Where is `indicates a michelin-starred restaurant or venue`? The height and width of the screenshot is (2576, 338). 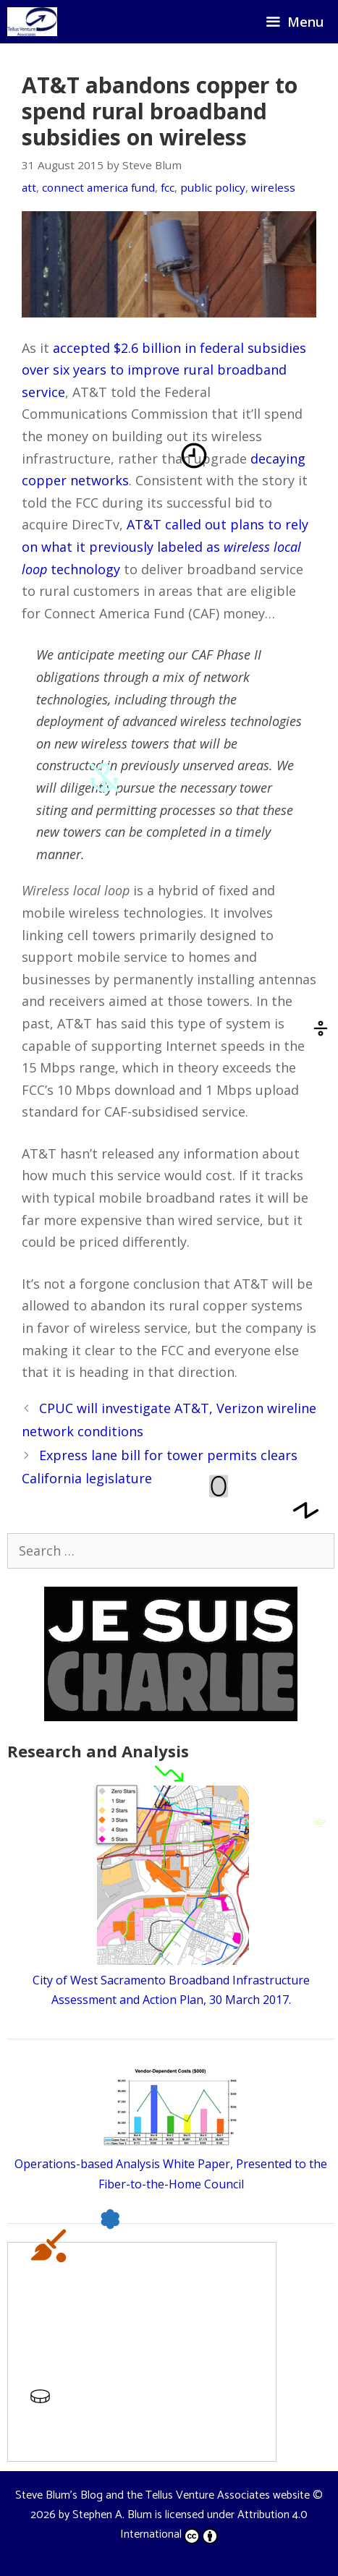 indicates a michelin-starred restaurant or venue is located at coordinates (110, 2219).